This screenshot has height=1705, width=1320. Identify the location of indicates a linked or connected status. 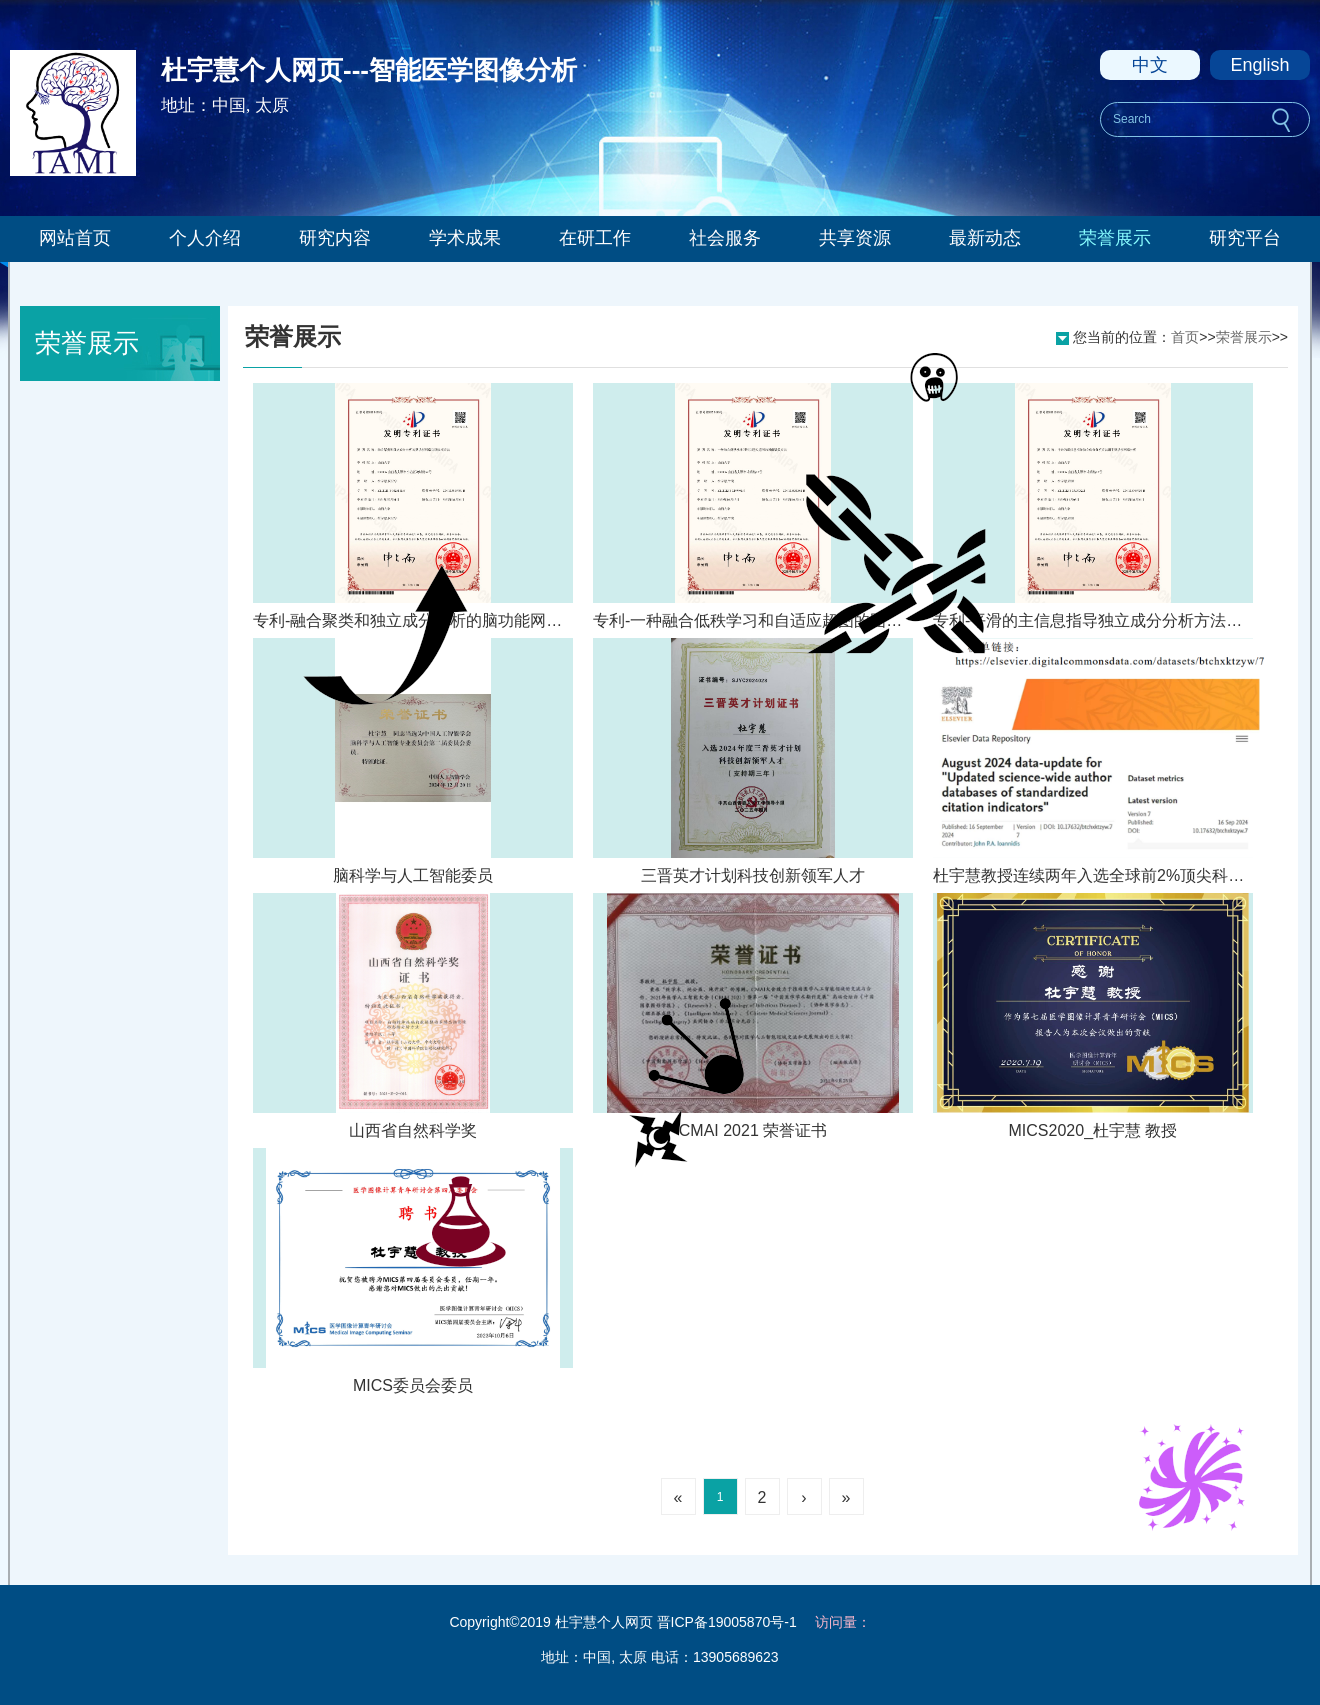
(895, 563).